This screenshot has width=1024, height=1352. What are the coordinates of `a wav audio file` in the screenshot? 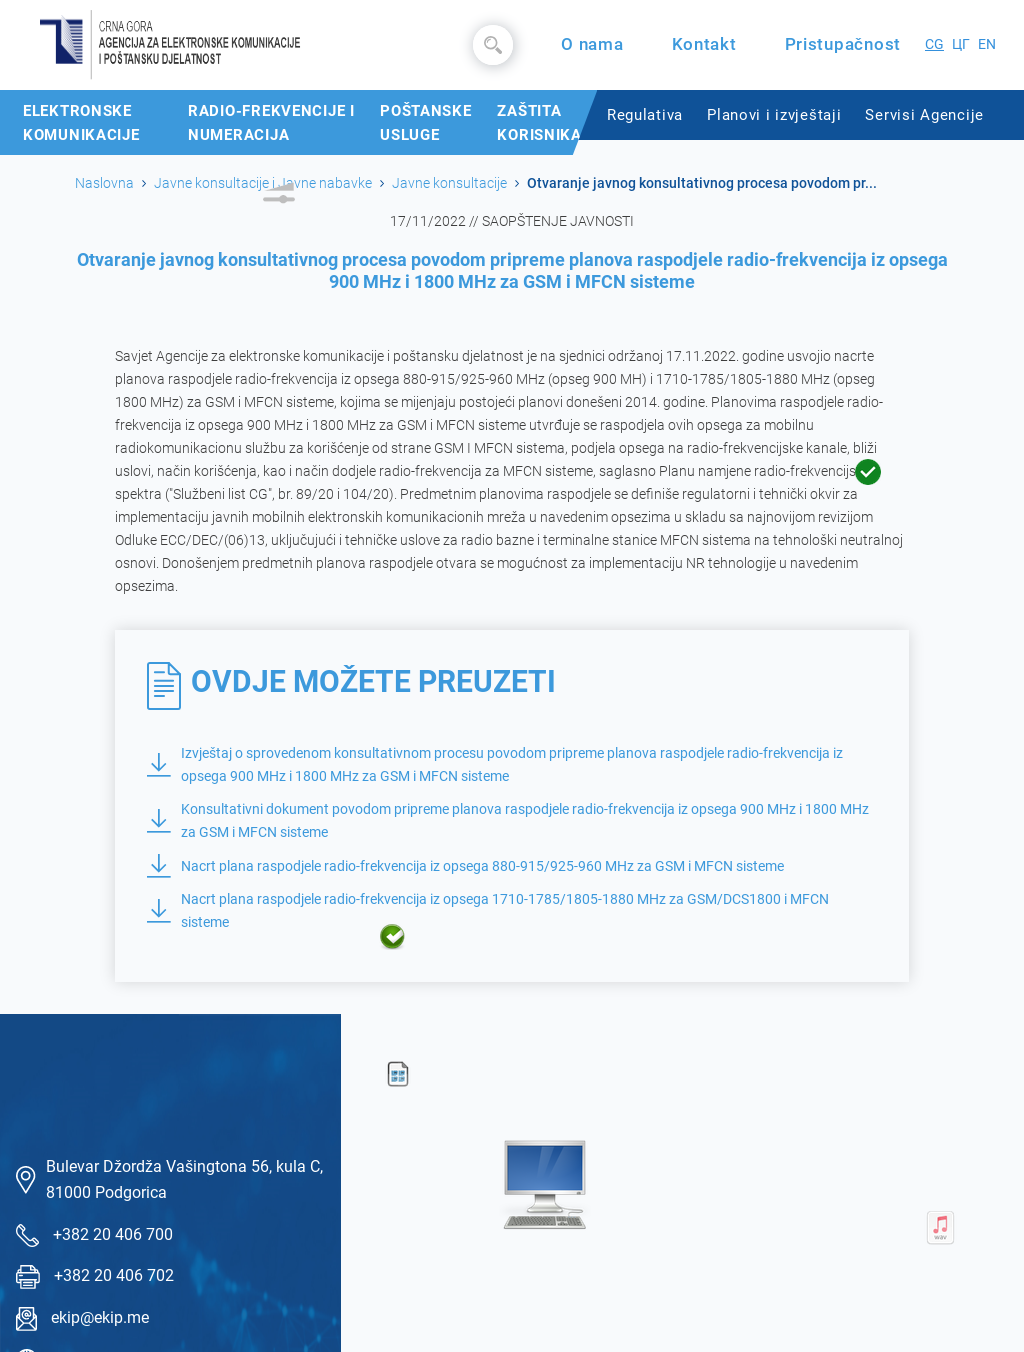 It's located at (940, 1227).